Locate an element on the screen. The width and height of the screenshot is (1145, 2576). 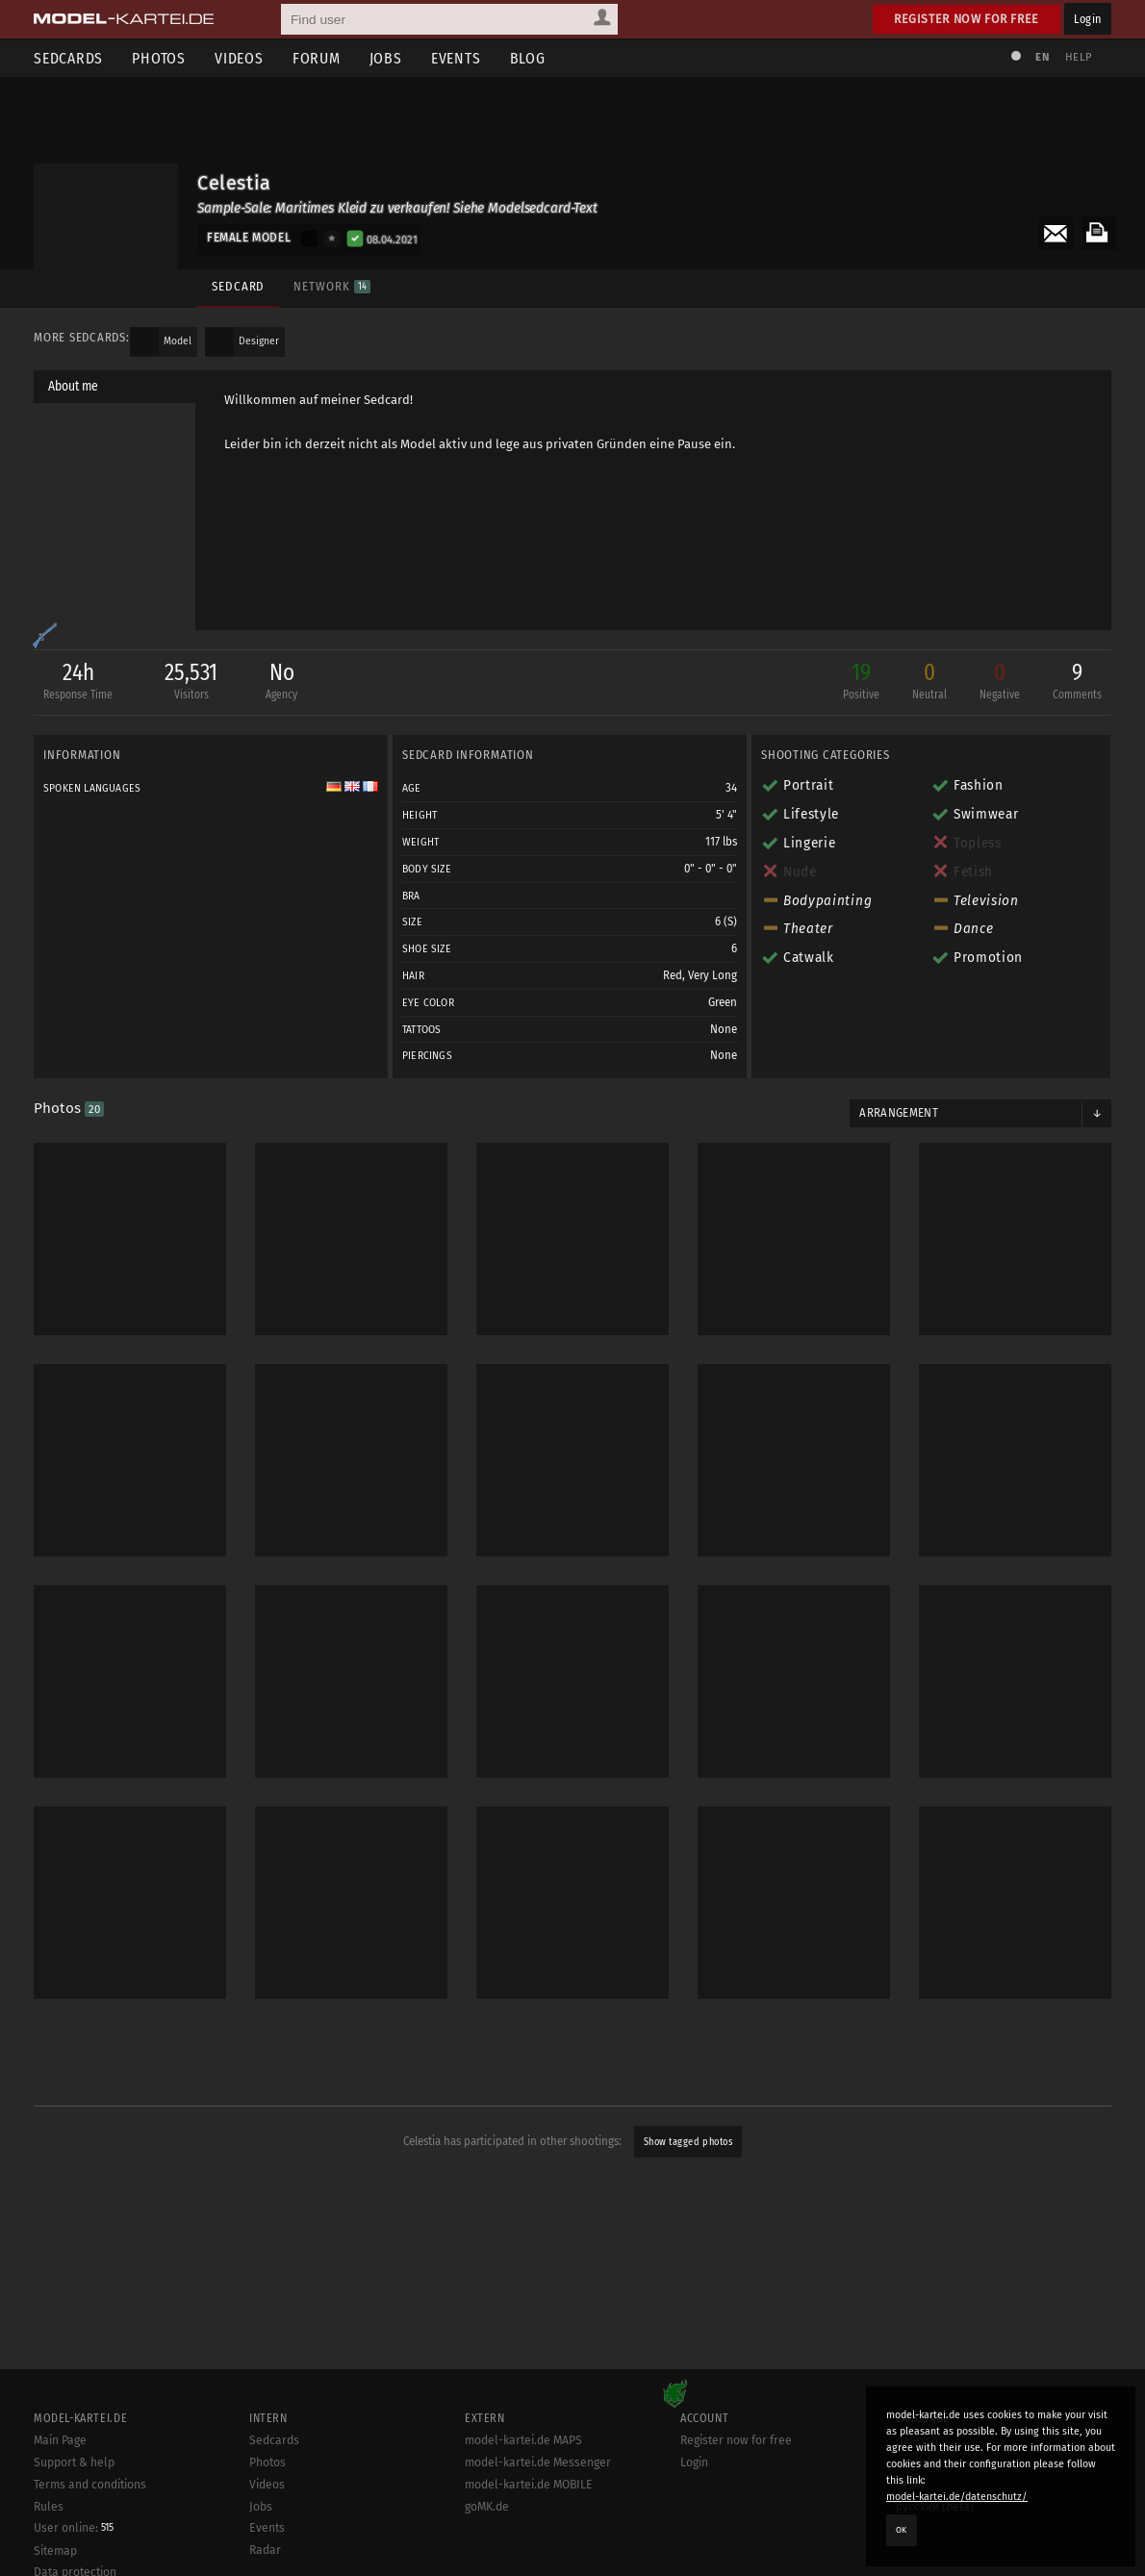
spirit or soul character in a game interface is located at coordinates (674, 2393).